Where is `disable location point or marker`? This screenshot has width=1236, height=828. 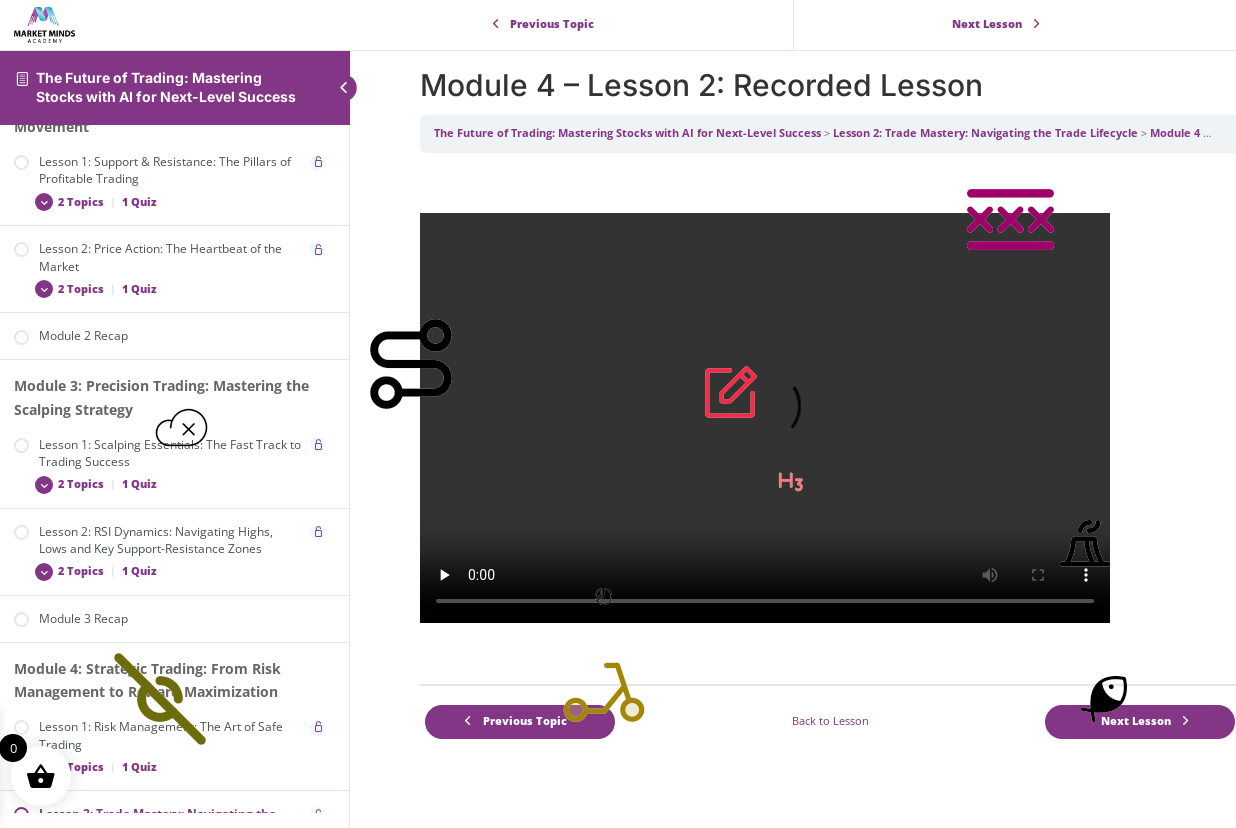
disable location point or marker is located at coordinates (160, 699).